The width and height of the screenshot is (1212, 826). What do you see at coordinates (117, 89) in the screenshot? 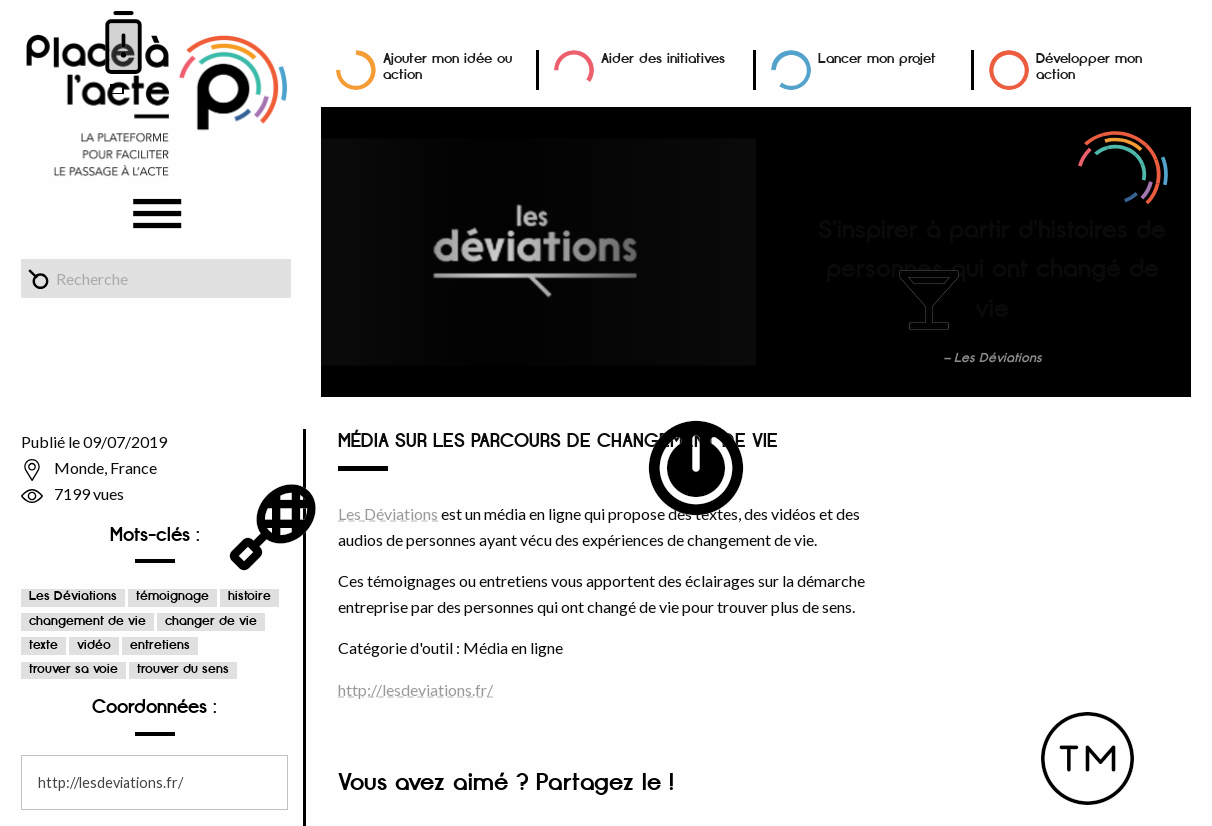
I see `switch to tablet view or layout` at bounding box center [117, 89].